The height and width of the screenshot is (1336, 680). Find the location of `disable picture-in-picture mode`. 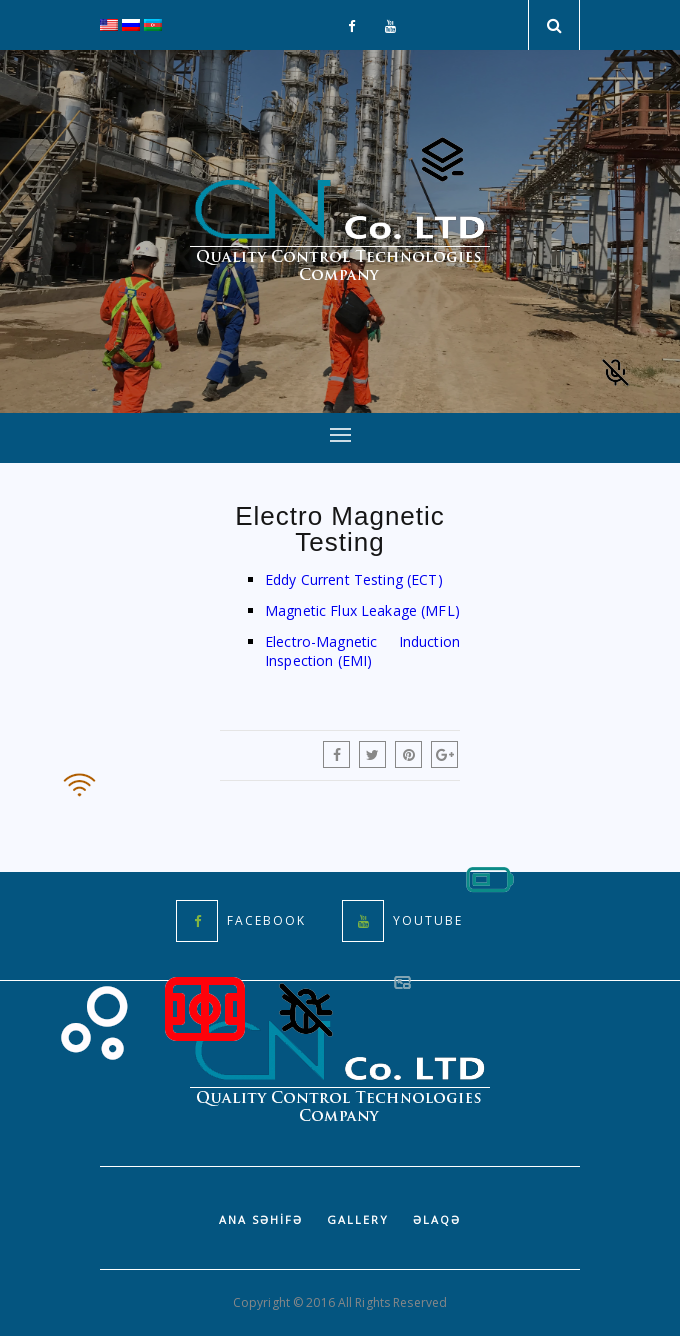

disable picture-in-picture mode is located at coordinates (402, 982).